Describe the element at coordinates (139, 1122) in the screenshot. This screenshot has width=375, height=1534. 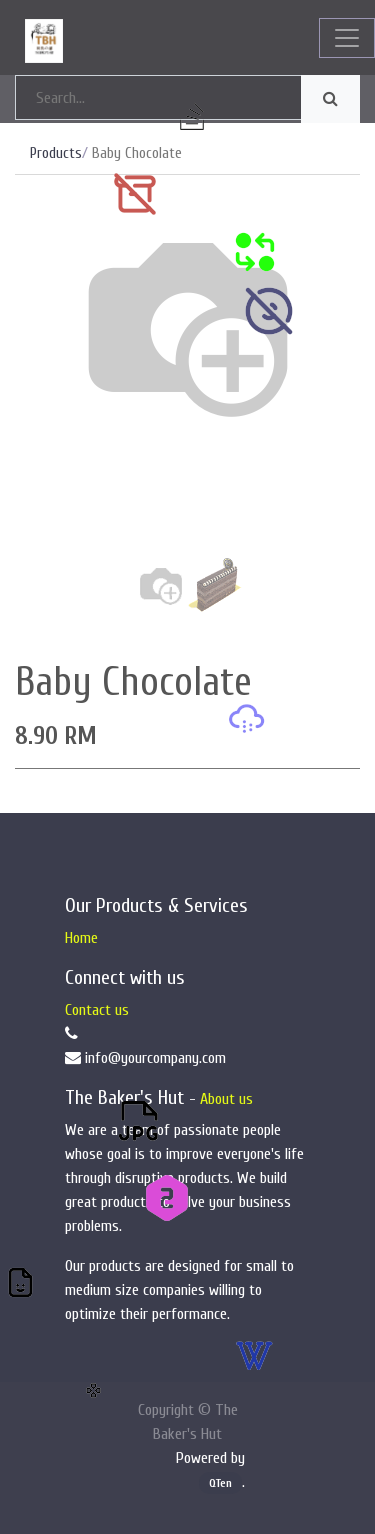
I see `view or open a JPG image file` at that location.